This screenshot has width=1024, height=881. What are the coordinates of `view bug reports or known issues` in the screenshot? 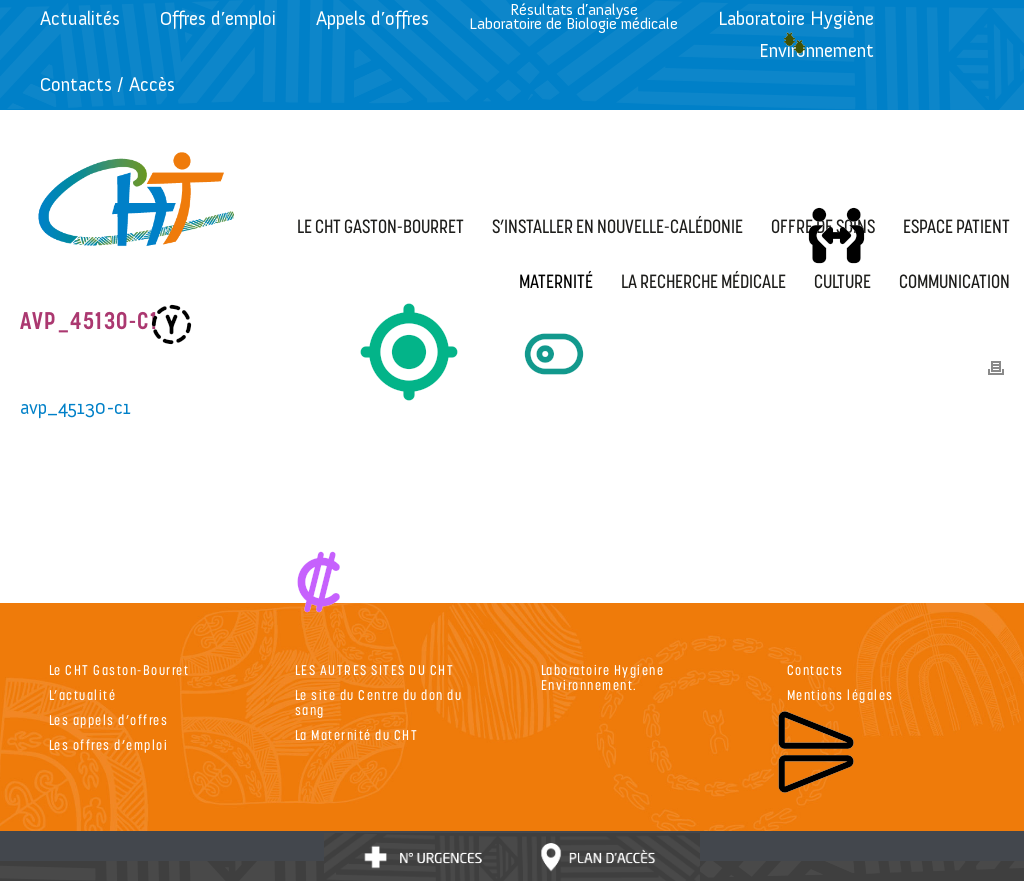 It's located at (794, 43).